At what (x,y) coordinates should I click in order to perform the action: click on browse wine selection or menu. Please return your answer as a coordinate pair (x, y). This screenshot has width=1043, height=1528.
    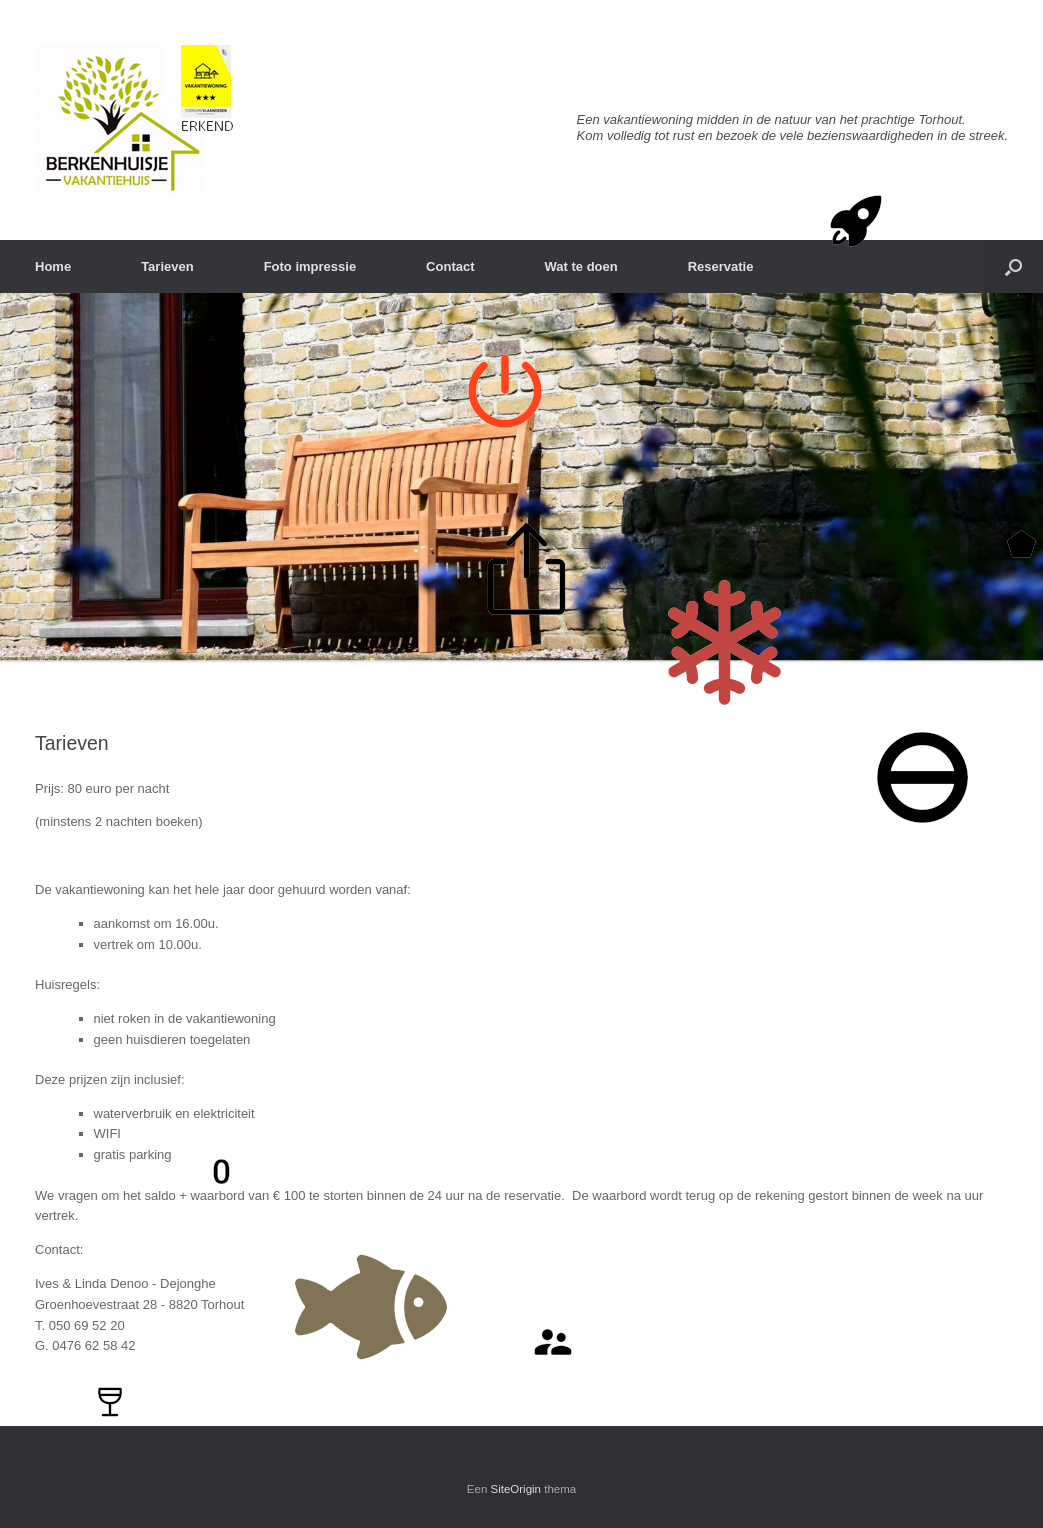
    Looking at the image, I should click on (110, 1402).